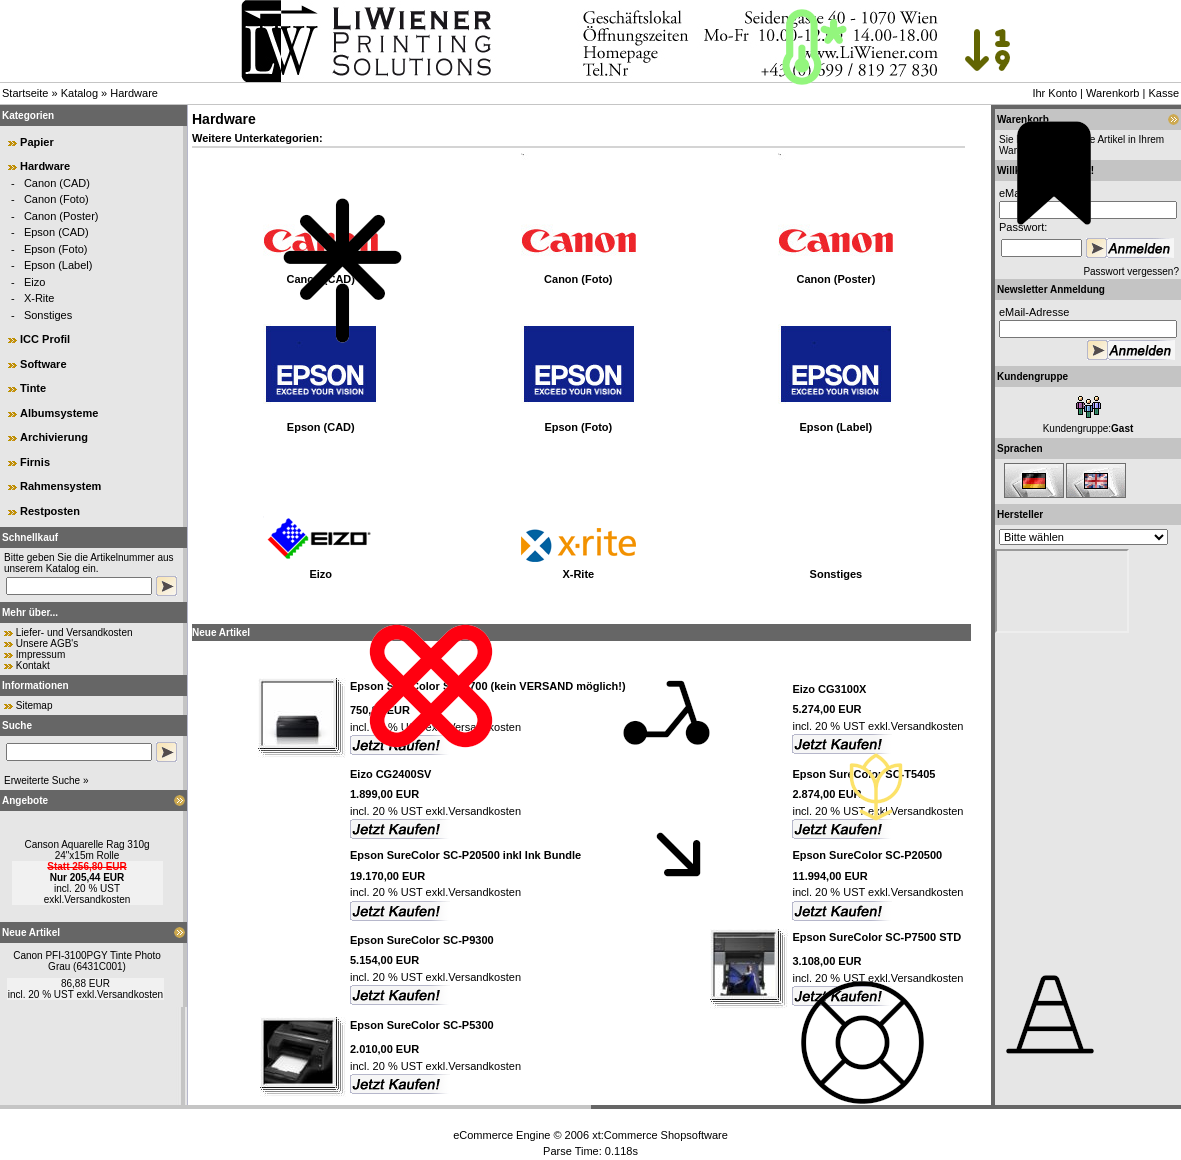  Describe the element at coordinates (1054, 173) in the screenshot. I see `save this item for later` at that location.